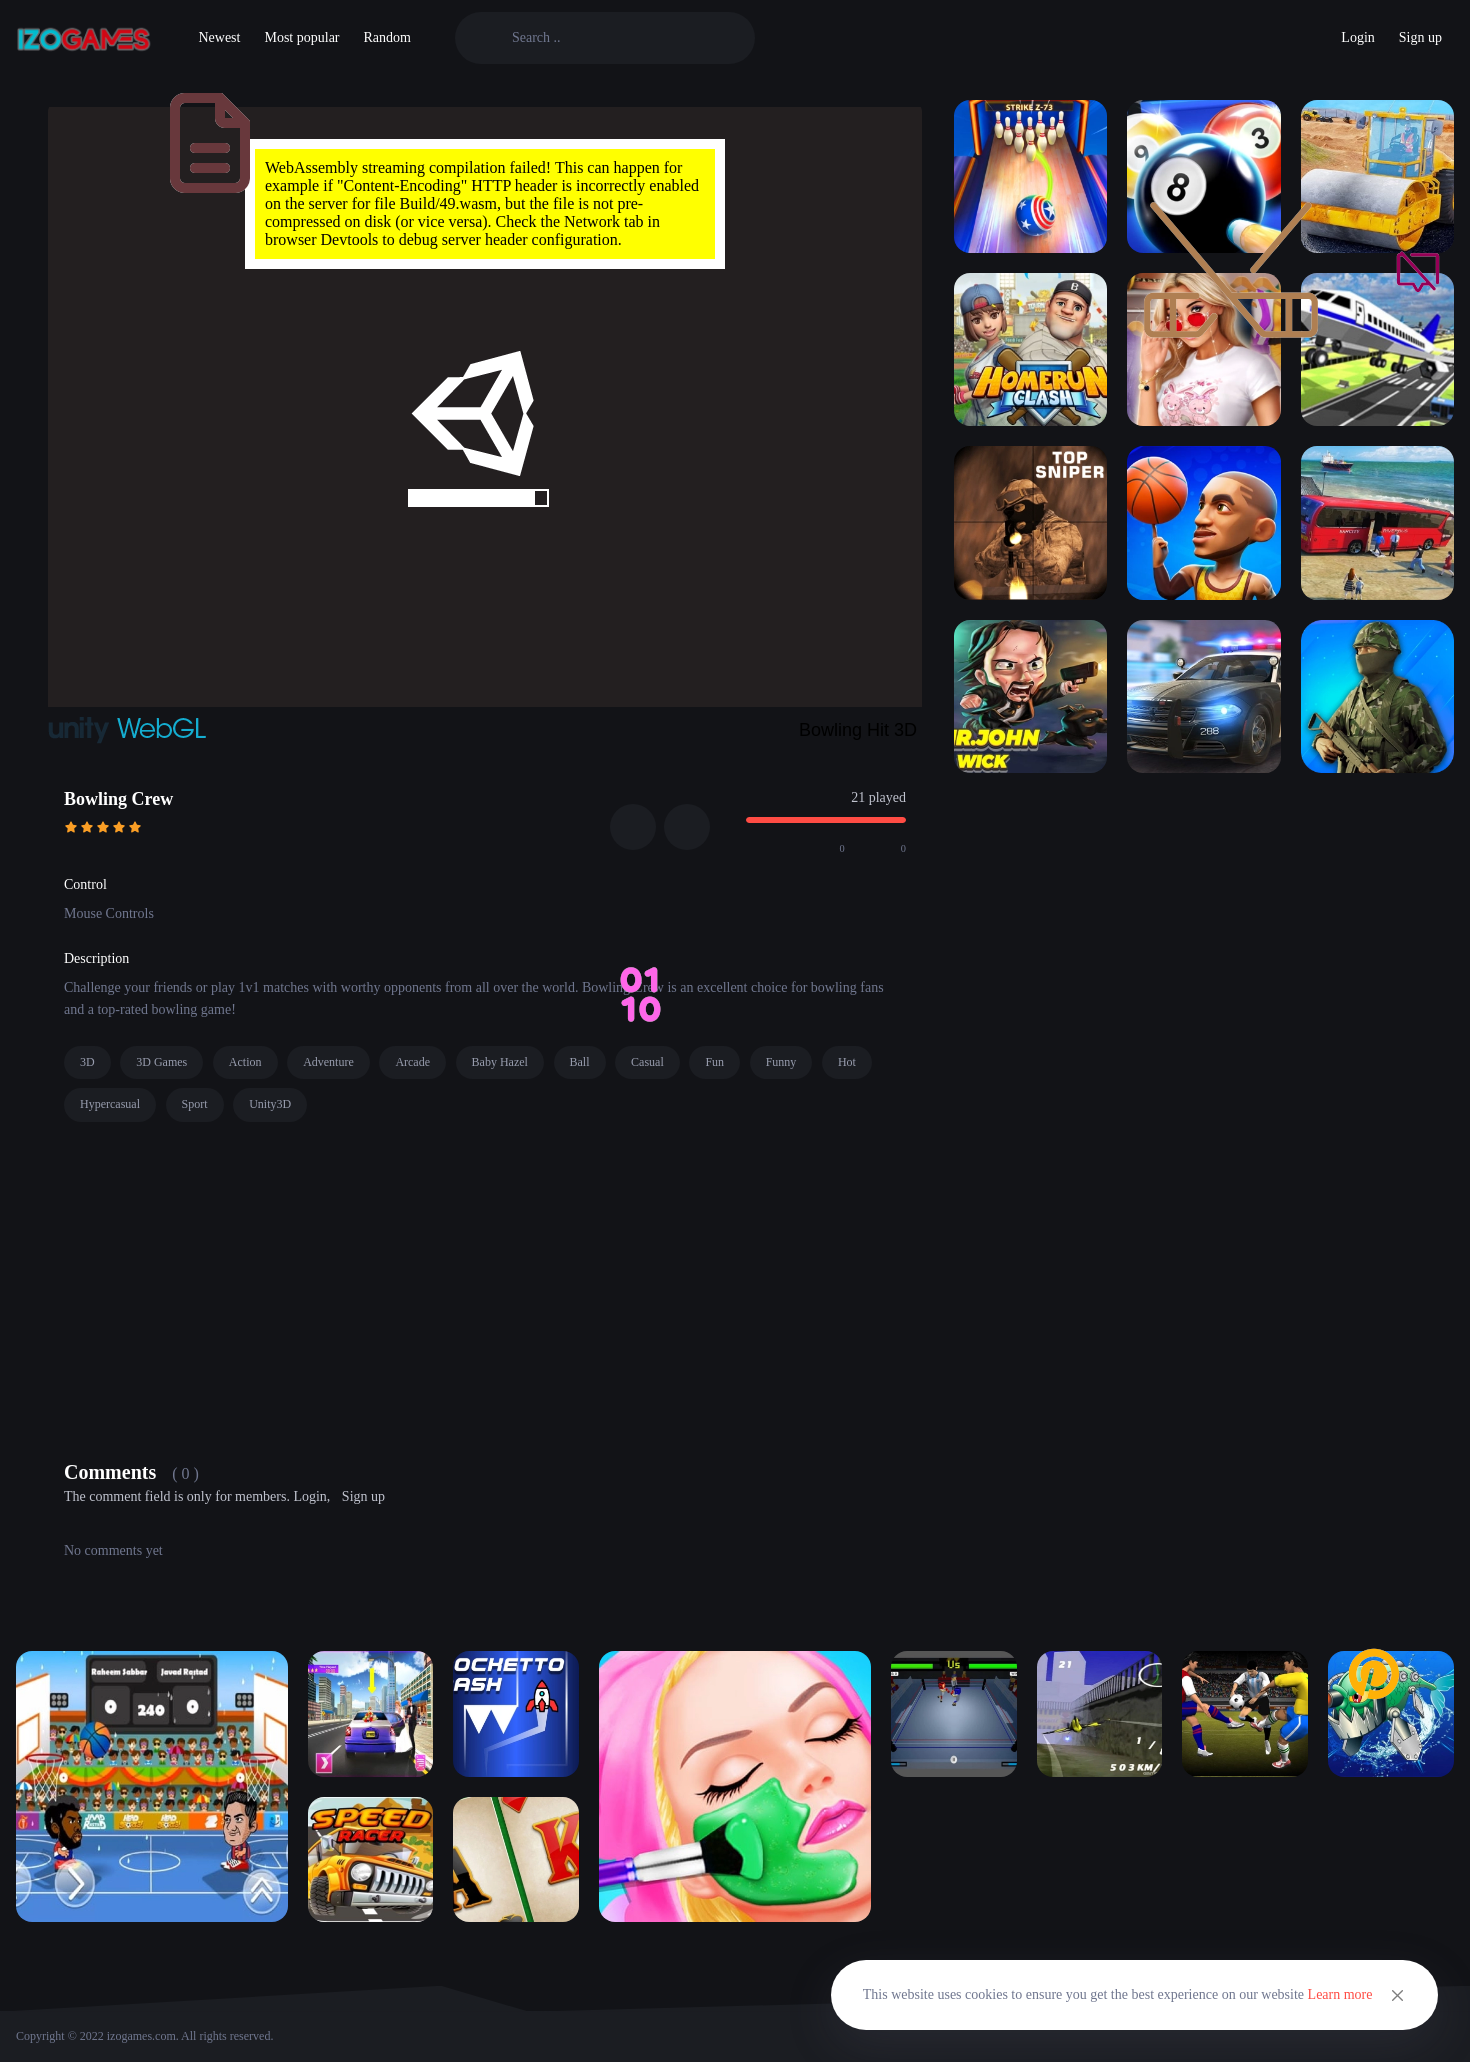 The image size is (1470, 2062). I want to click on open Pinterest app, so click(1372, 1674).